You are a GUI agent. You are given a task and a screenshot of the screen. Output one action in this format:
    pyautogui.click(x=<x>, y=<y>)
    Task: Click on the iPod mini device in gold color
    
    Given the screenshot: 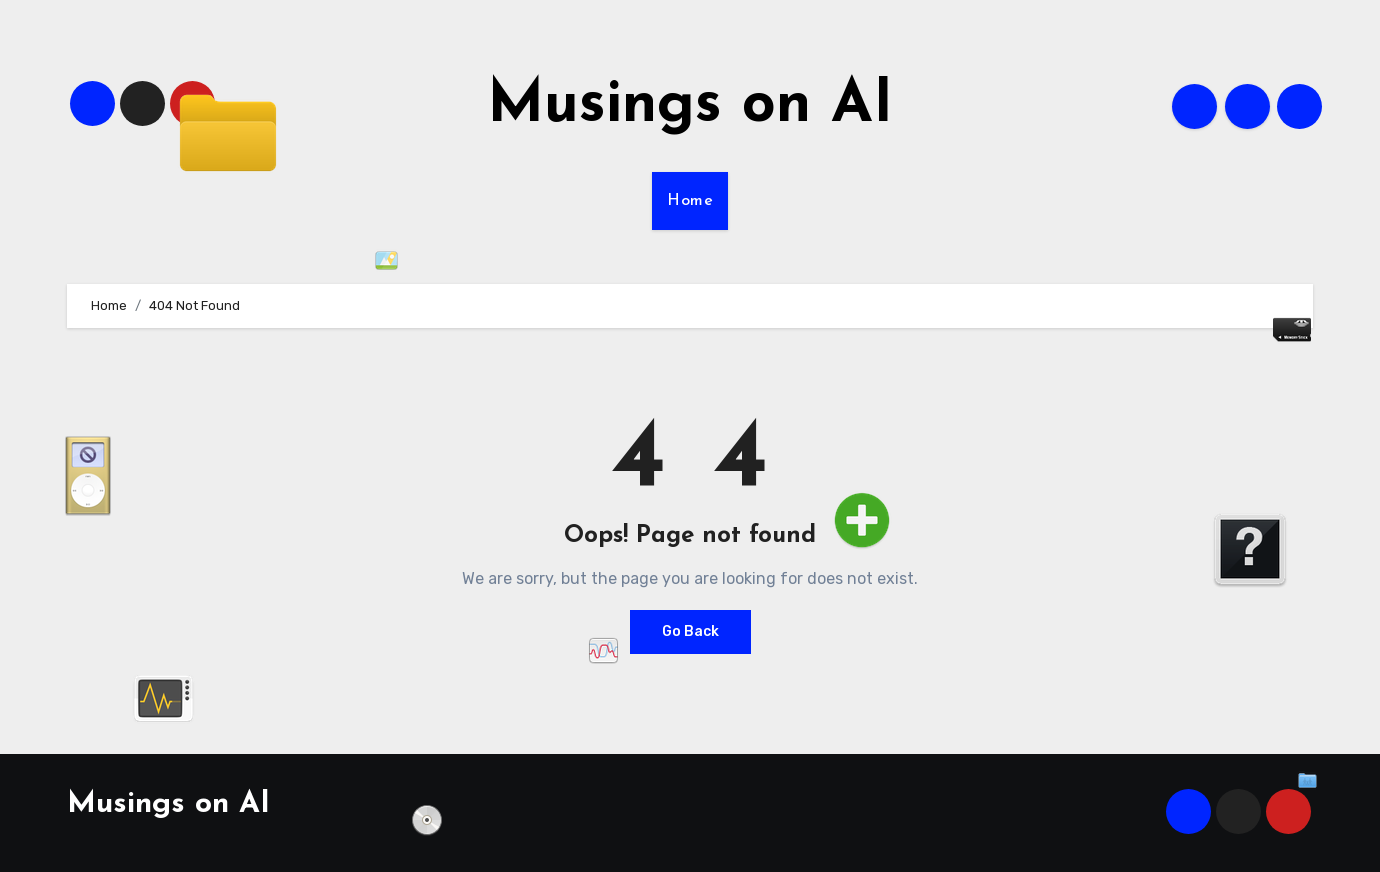 What is the action you would take?
    pyautogui.click(x=88, y=476)
    